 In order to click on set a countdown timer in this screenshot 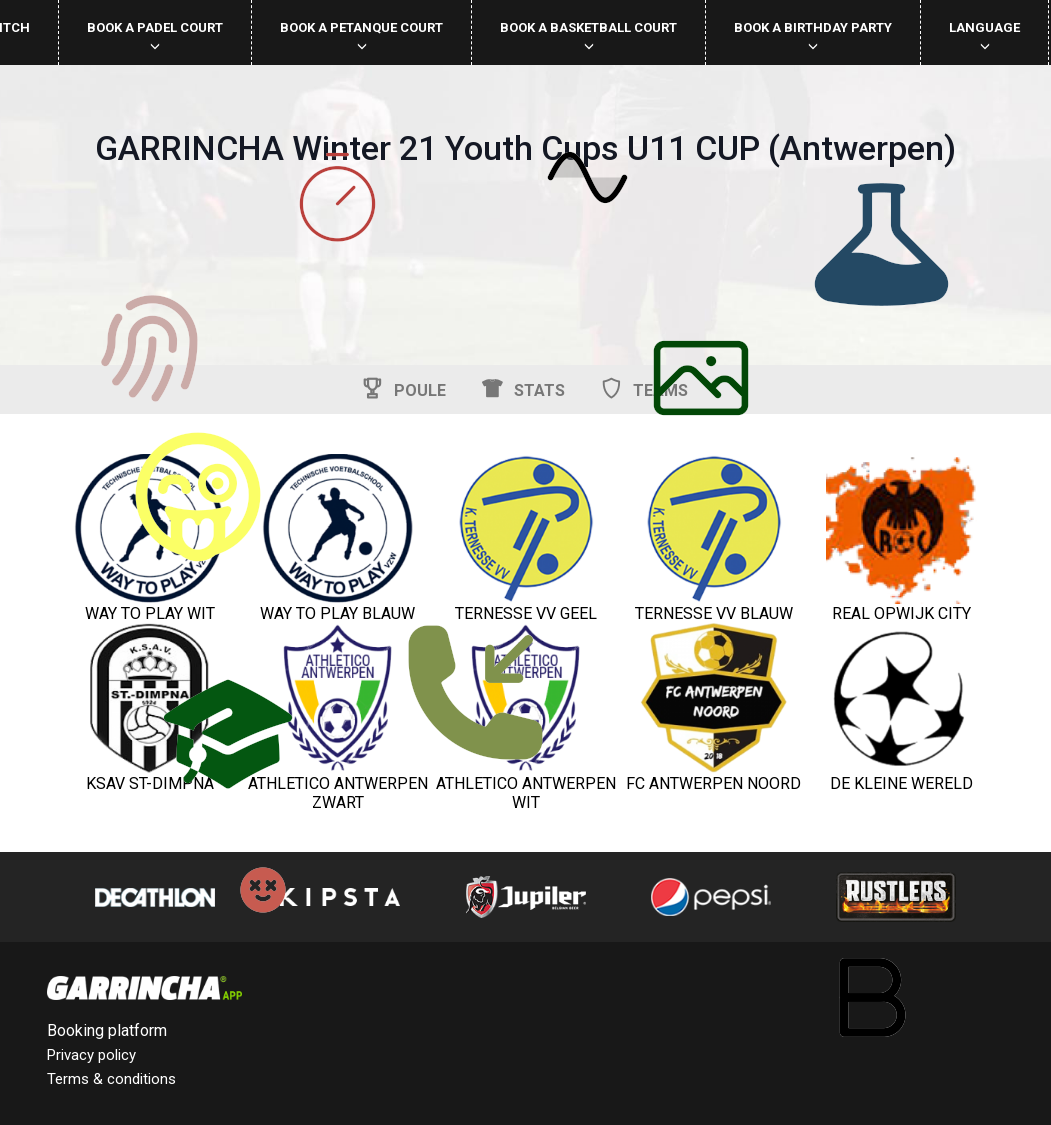, I will do `click(337, 200)`.